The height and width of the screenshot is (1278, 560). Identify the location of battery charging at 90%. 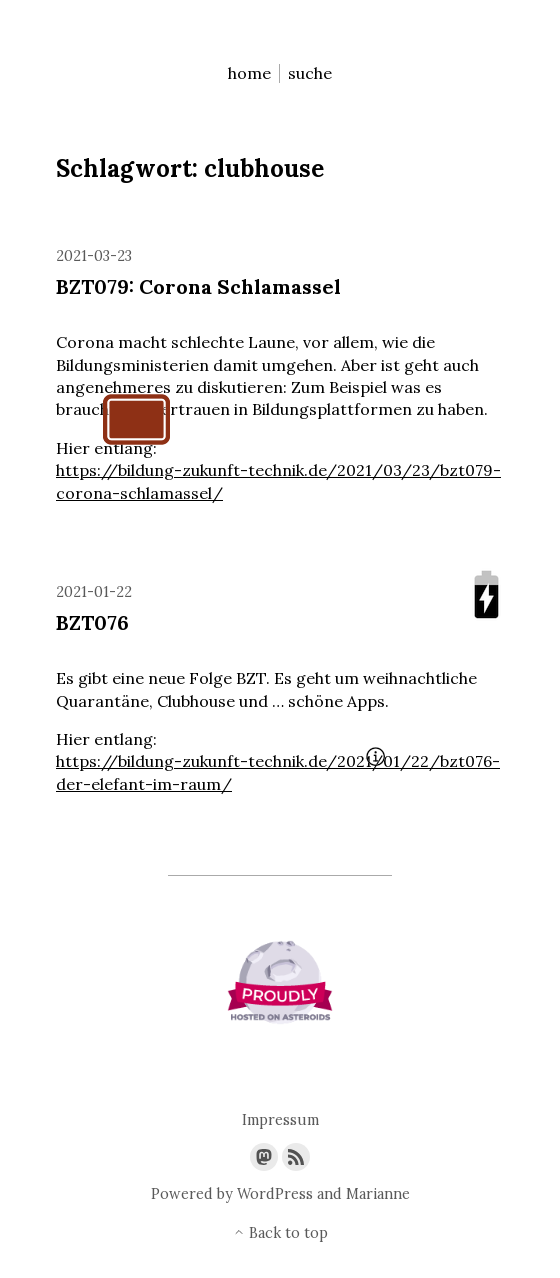
(486, 594).